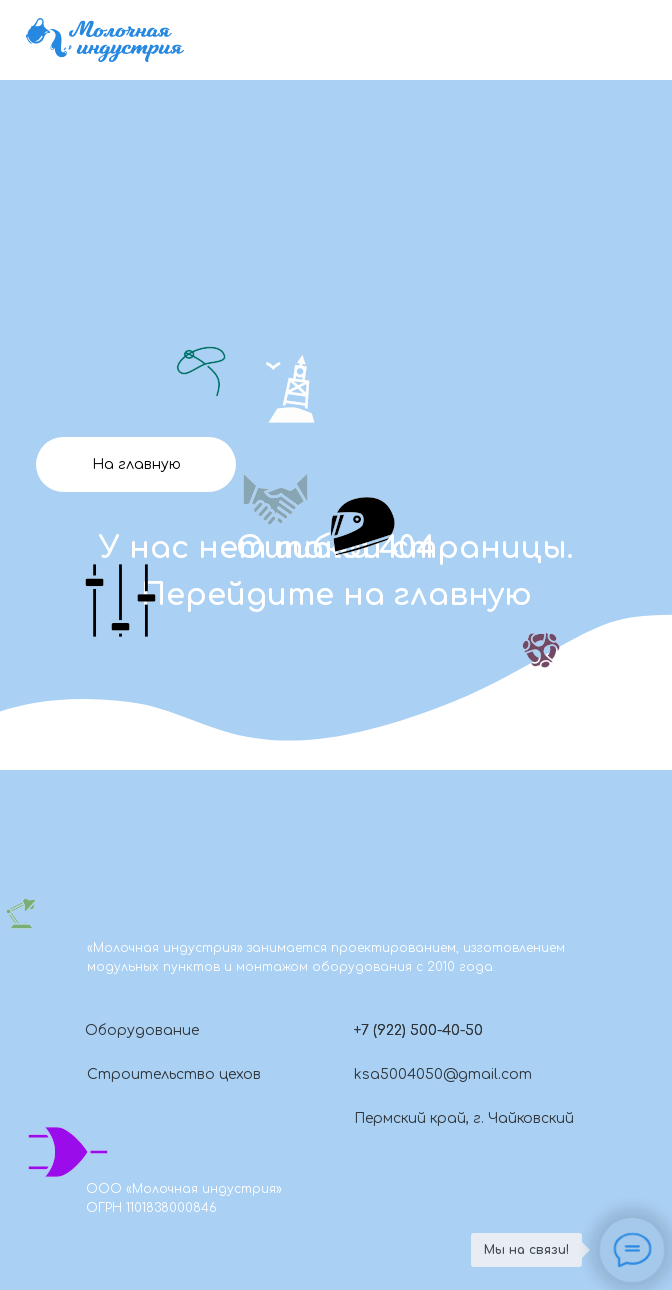  I want to click on indicates a maritime or nautical feature, so click(291, 388).